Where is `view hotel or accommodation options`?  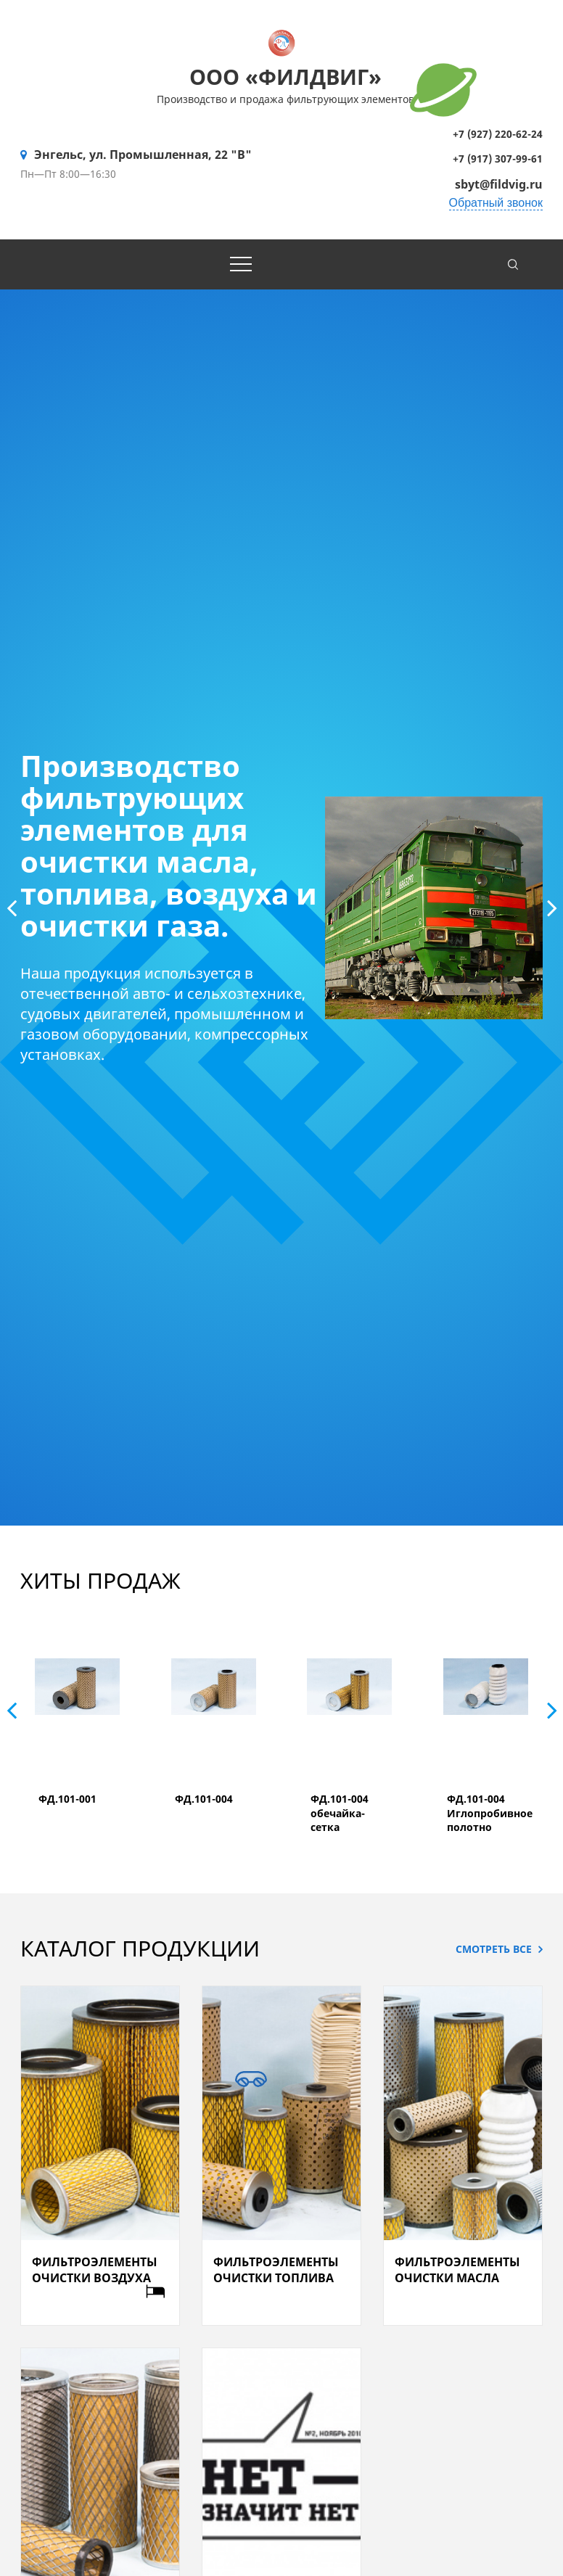 view hotel or accommodation options is located at coordinates (155, 2291).